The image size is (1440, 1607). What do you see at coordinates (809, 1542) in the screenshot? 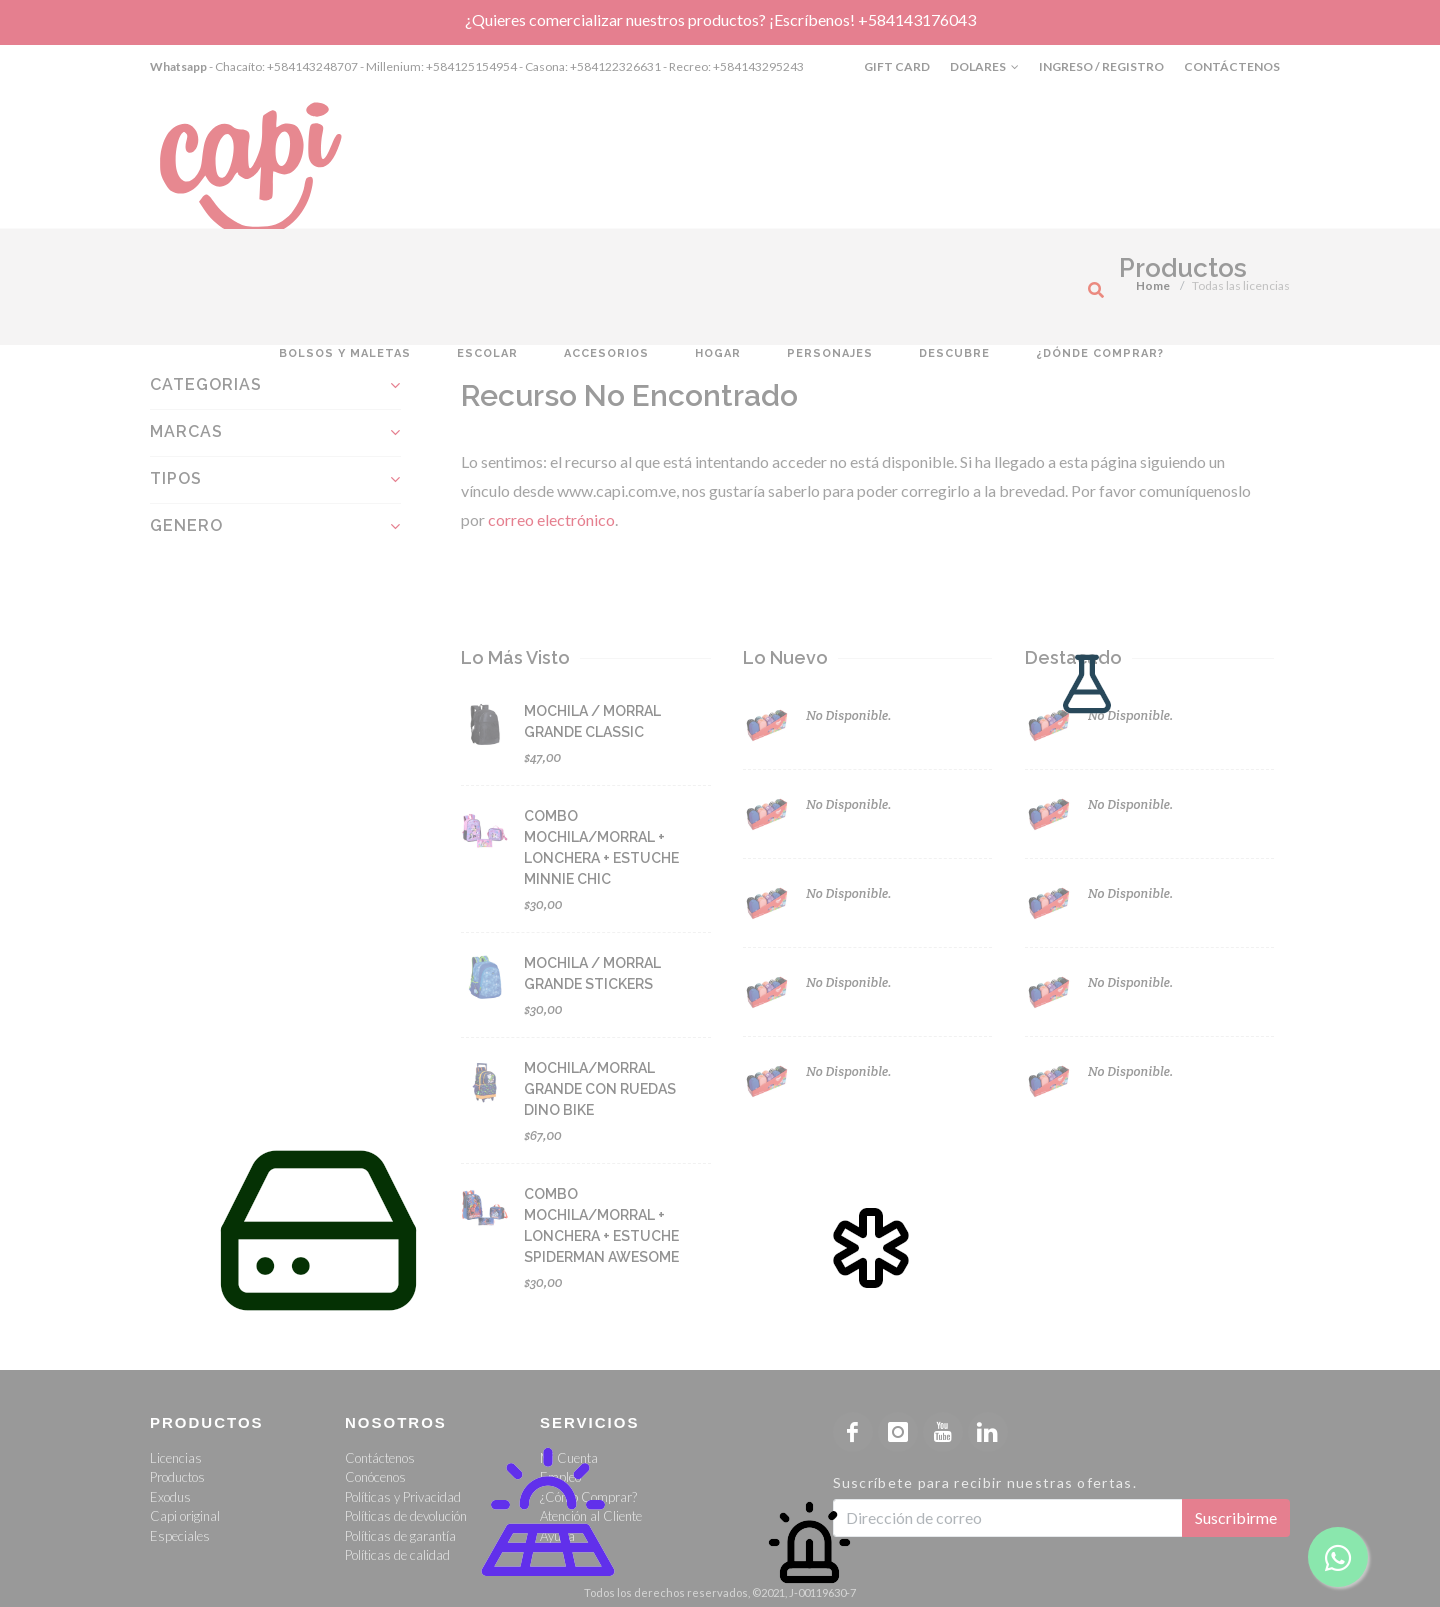
I see `trigger an emergency alert` at bounding box center [809, 1542].